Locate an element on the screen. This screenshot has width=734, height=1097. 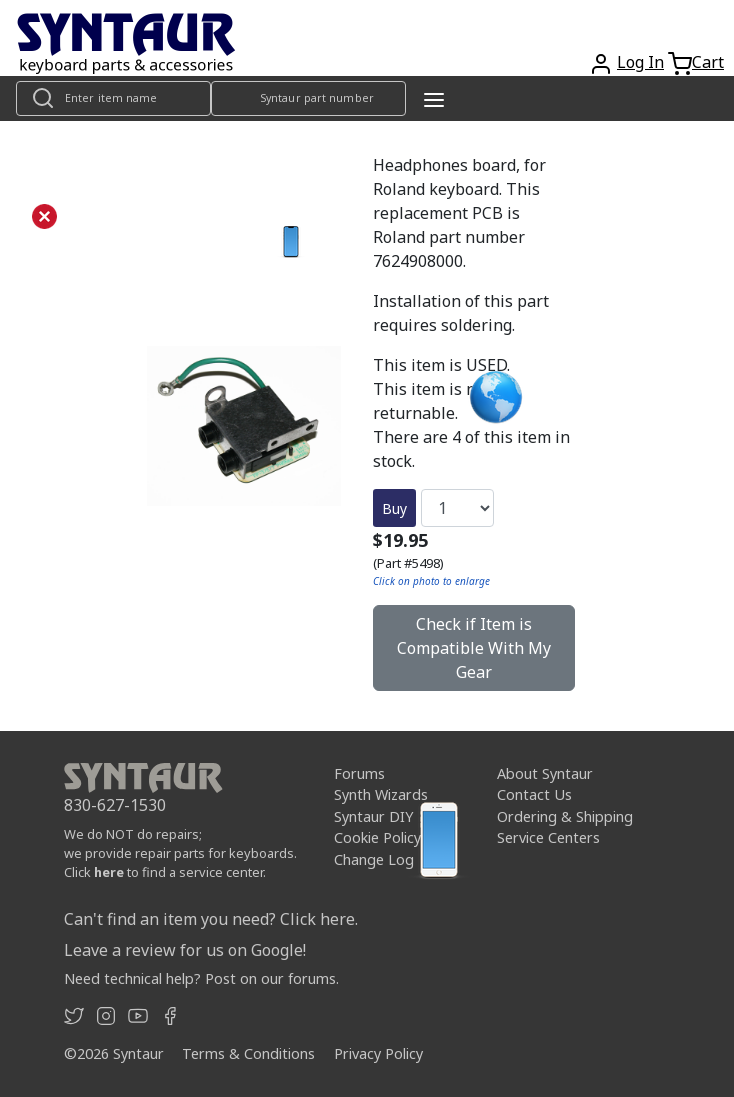
cancel the current action is located at coordinates (44, 216).